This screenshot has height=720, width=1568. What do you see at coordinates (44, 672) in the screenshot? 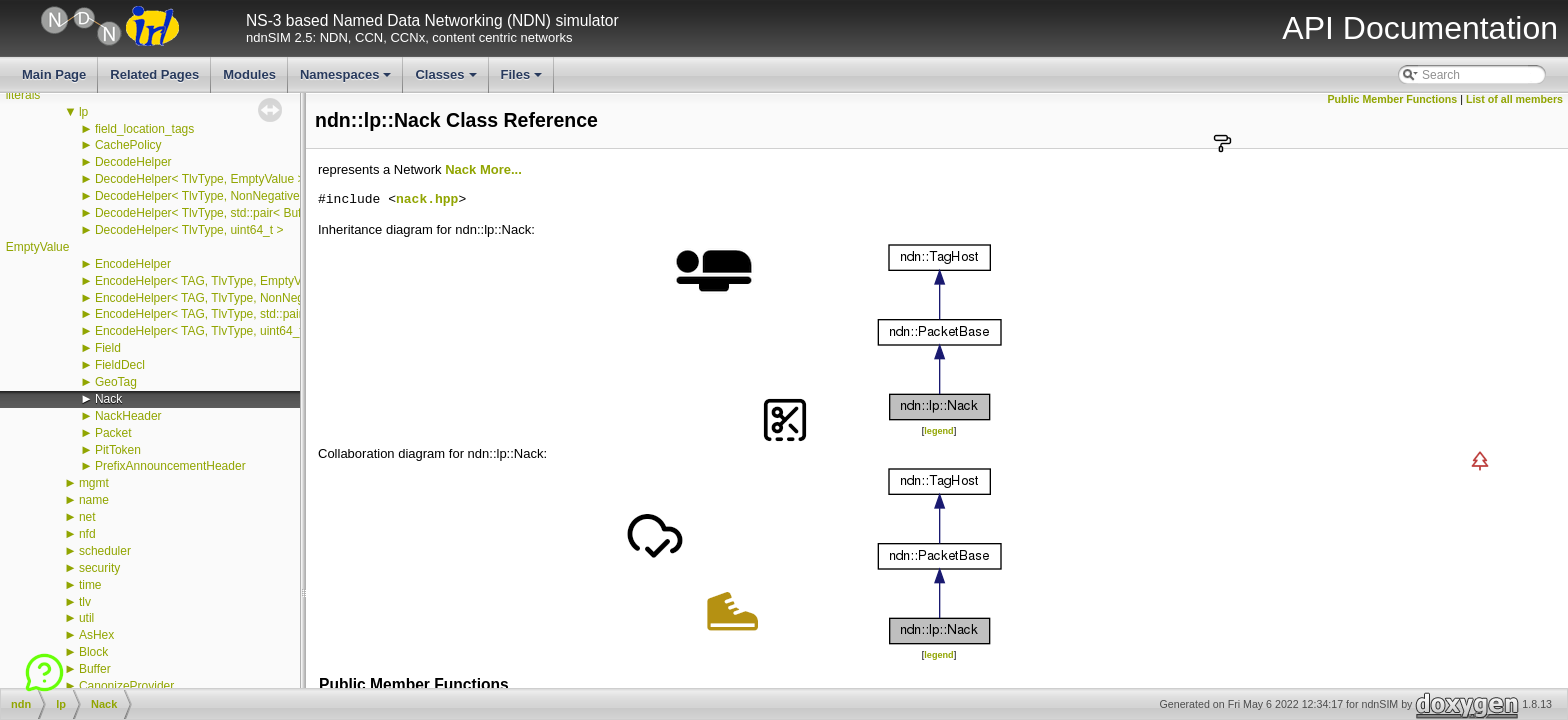
I see `access help or support chat` at bounding box center [44, 672].